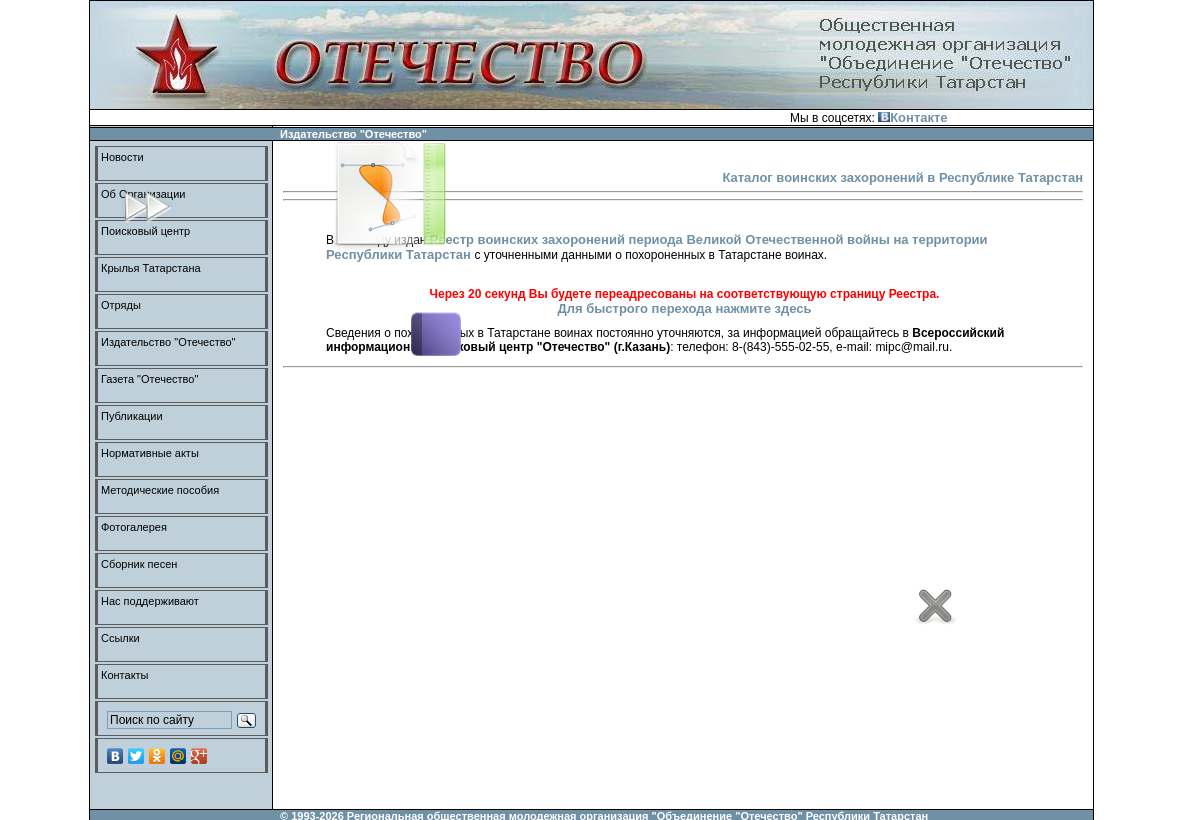 The image size is (1183, 820). What do you see at coordinates (389, 193) in the screenshot?
I see `a vector drawing or illustration template file` at bounding box center [389, 193].